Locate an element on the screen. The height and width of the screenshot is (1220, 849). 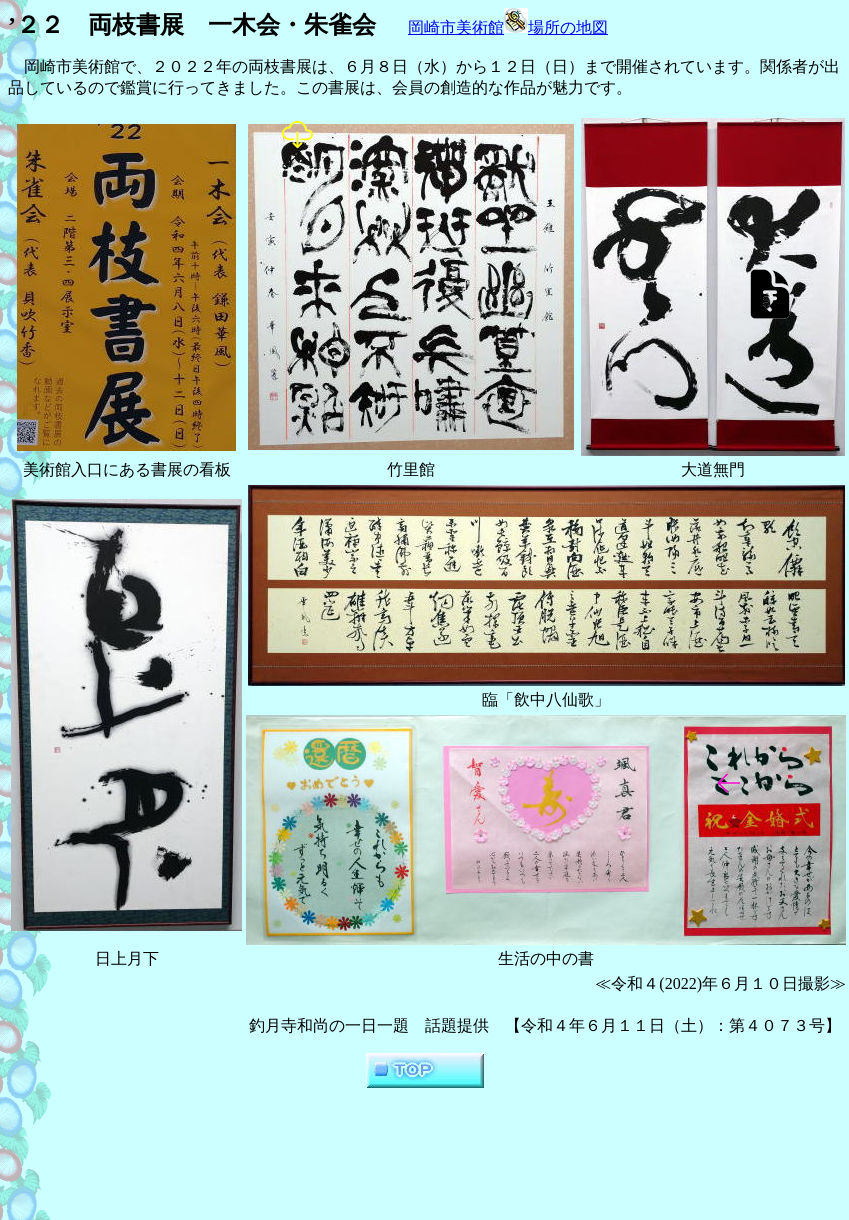
download file from cloud storage is located at coordinates (297, 134).